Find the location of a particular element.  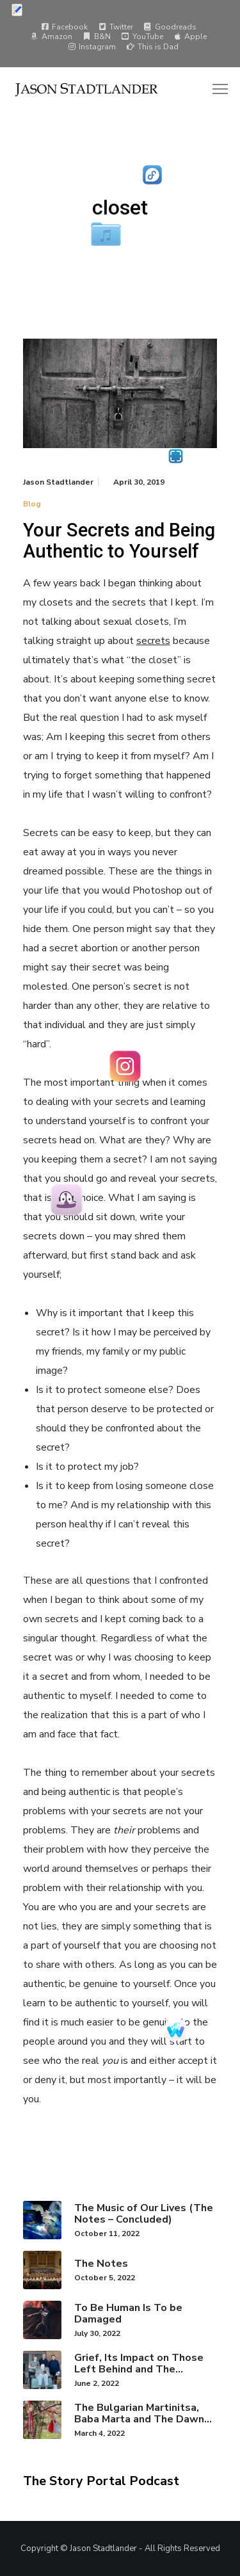

open the Instagram app is located at coordinates (125, 1066).